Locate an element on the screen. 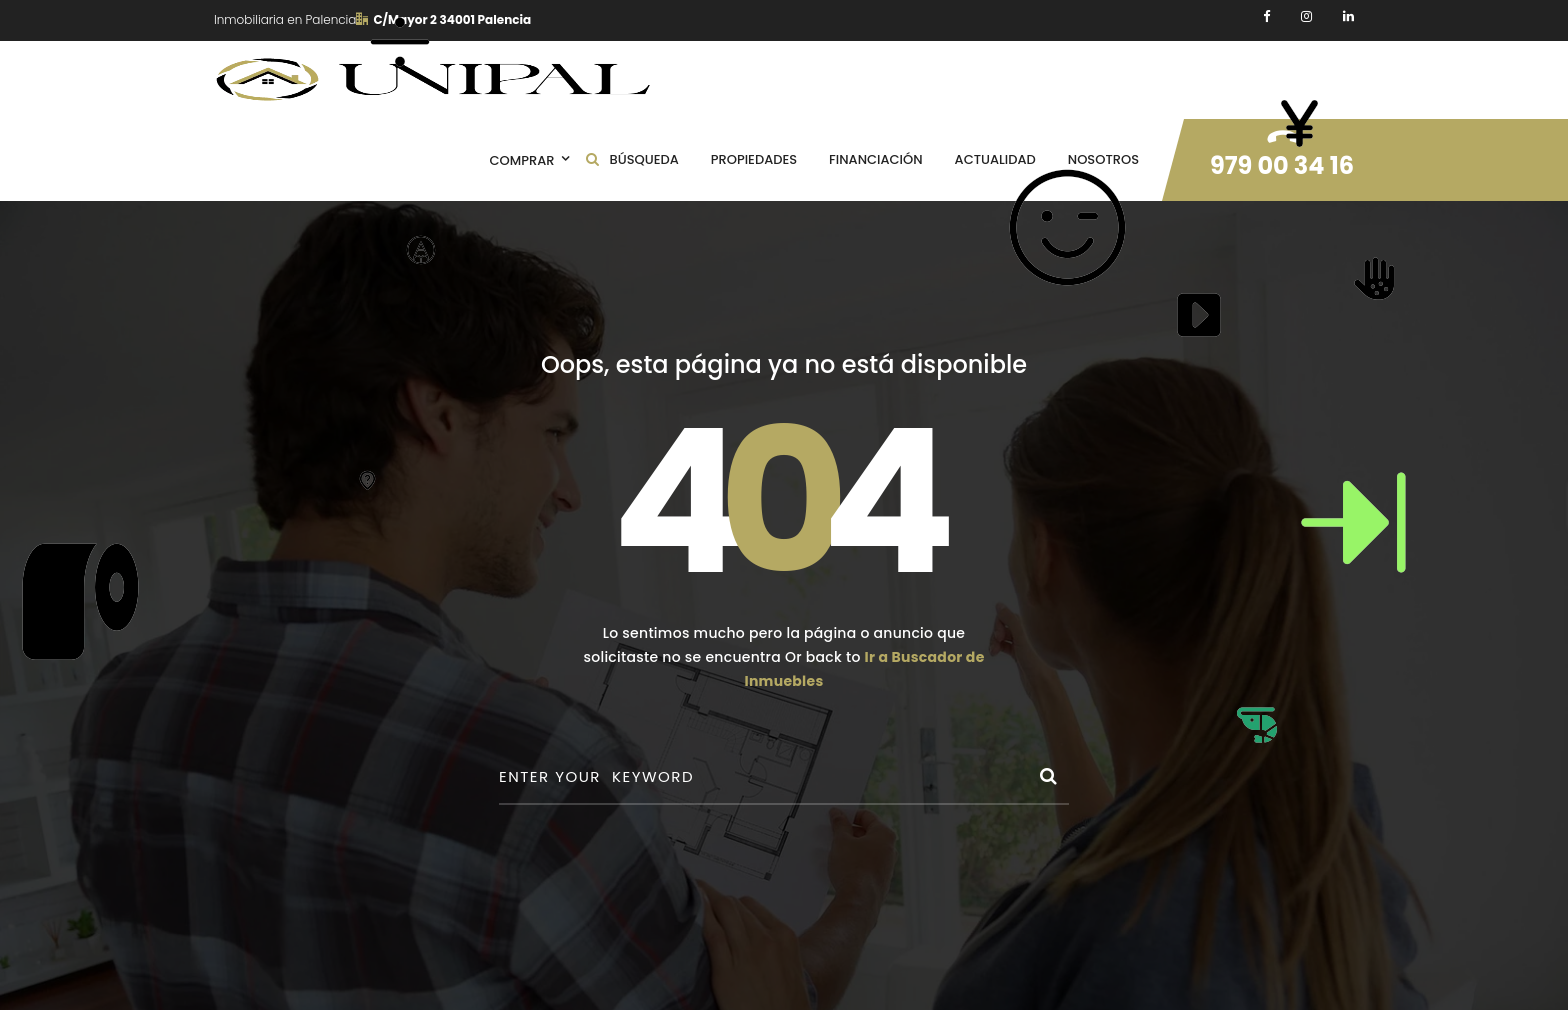  unknown or unidentified location is located at coordinates (367, 480).